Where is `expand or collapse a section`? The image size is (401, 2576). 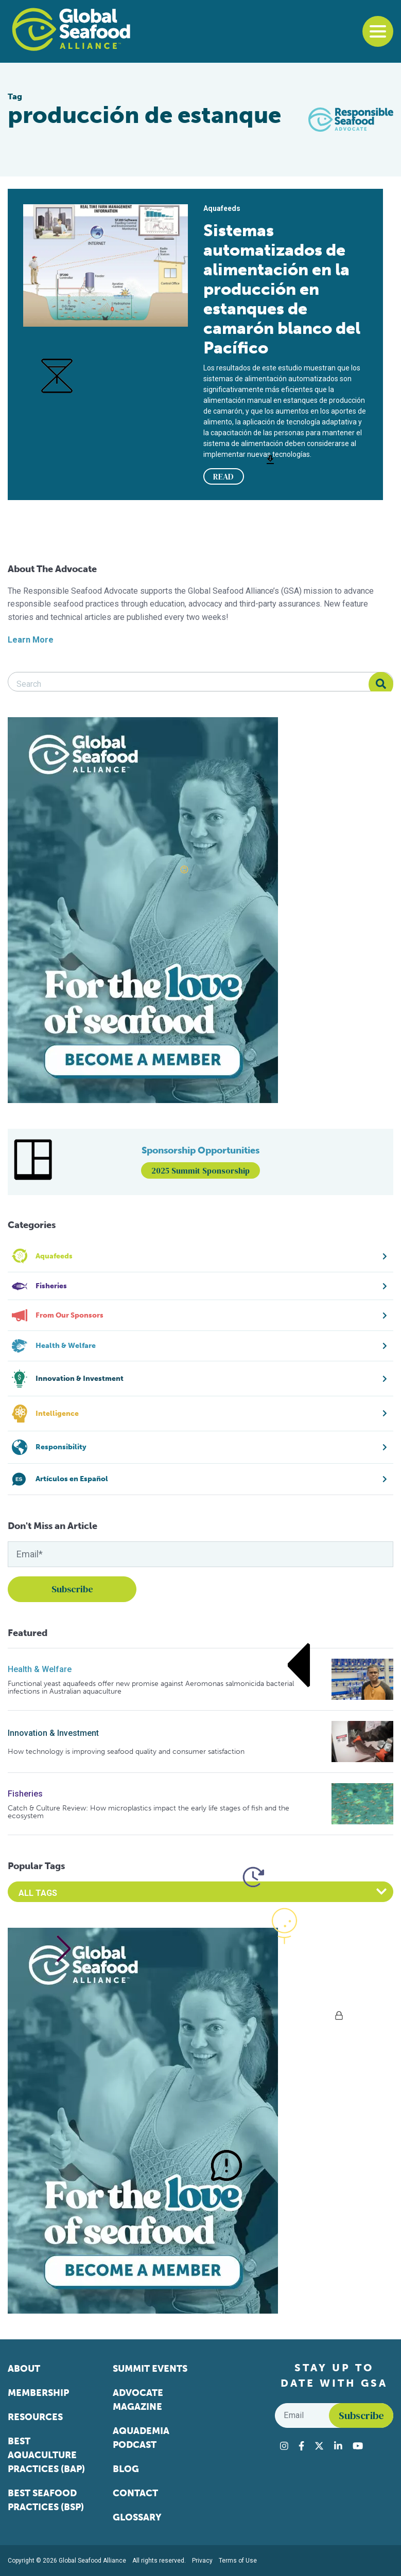 expand or collapse a section is located at coordinates (184, 869).